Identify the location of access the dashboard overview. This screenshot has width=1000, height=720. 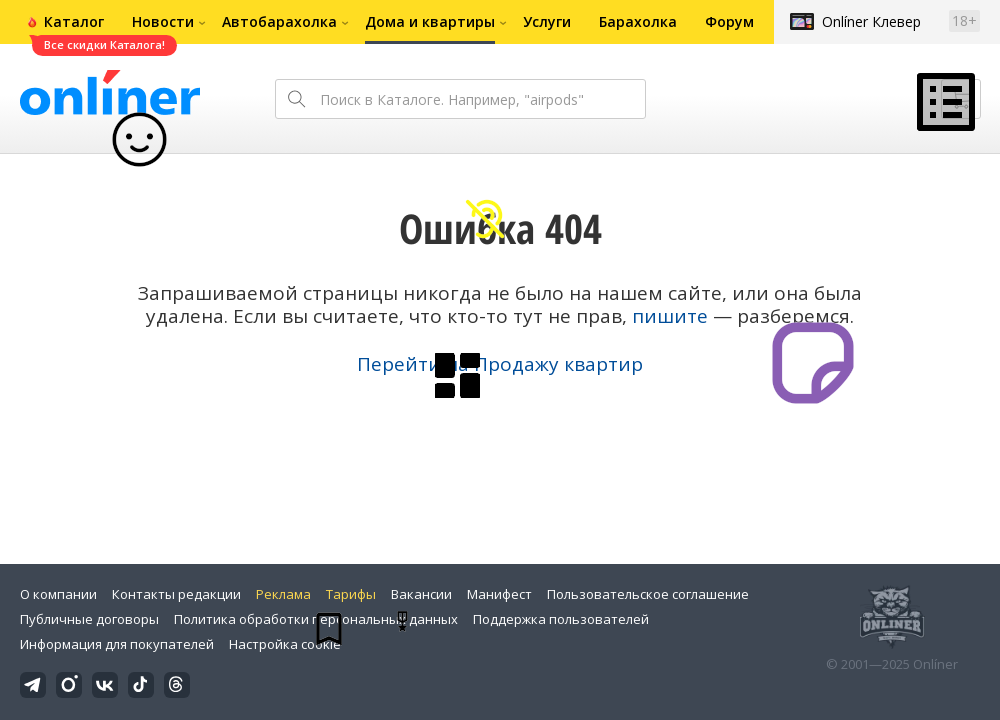
(457, 375).